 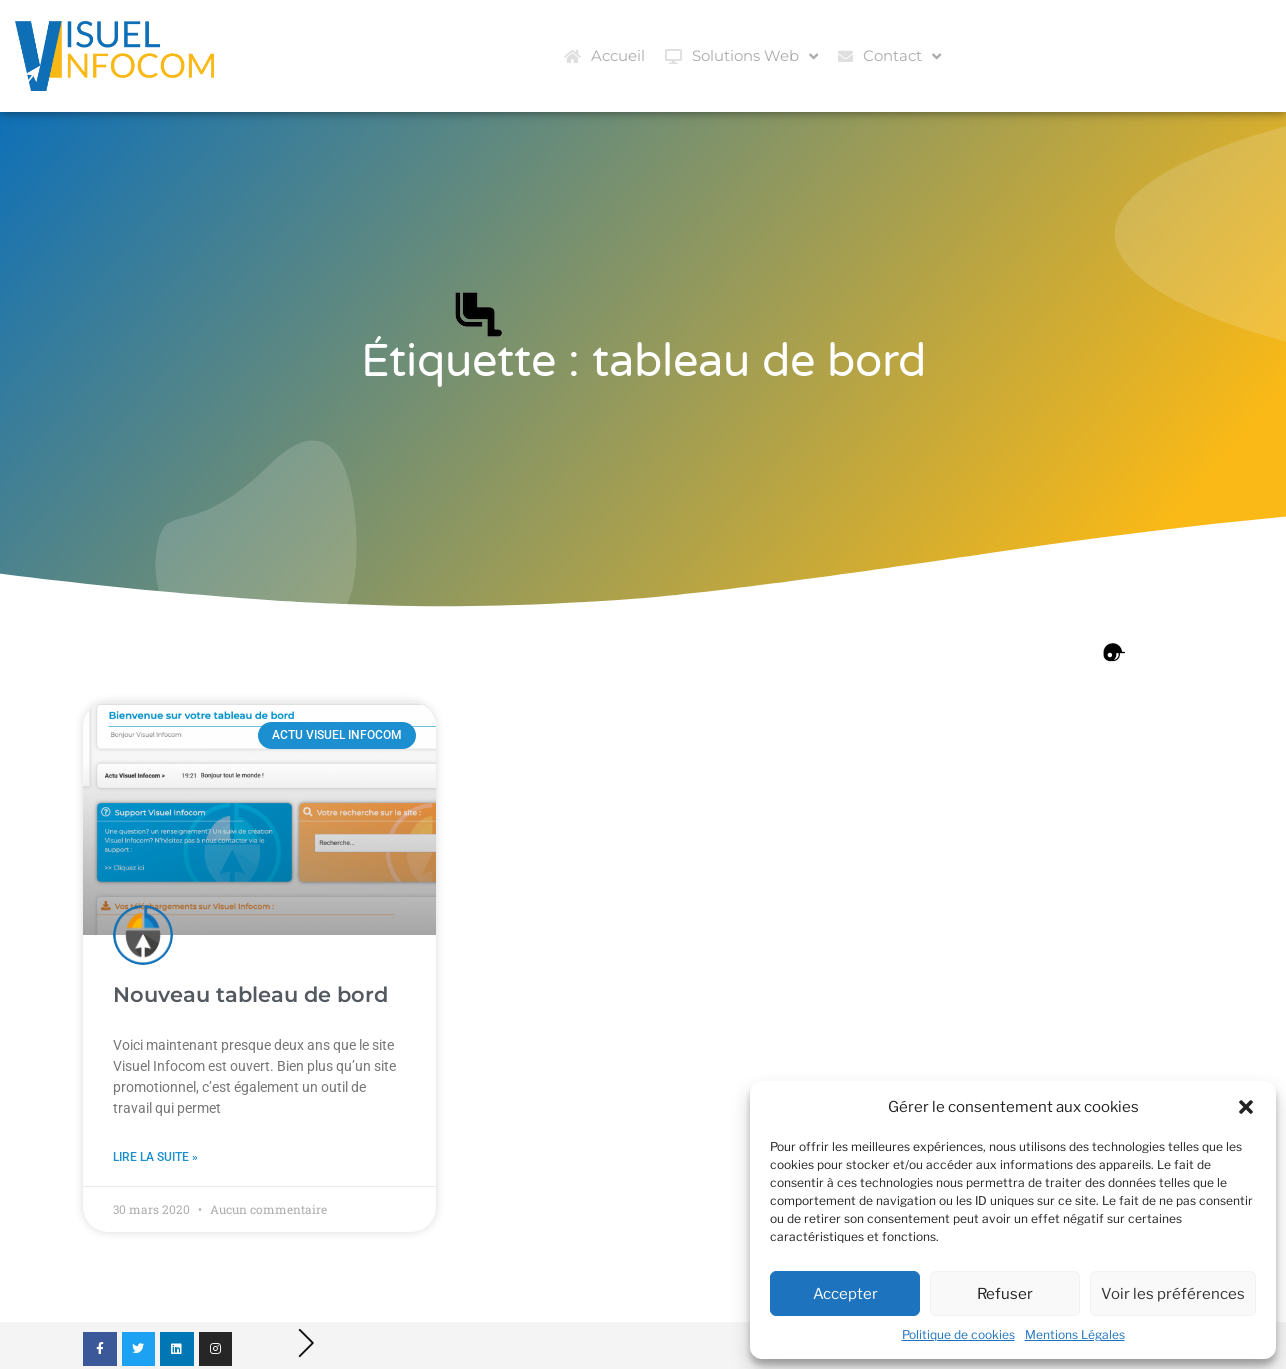 I want to click on standard legroom seat selection, so click(x=477, y=314).